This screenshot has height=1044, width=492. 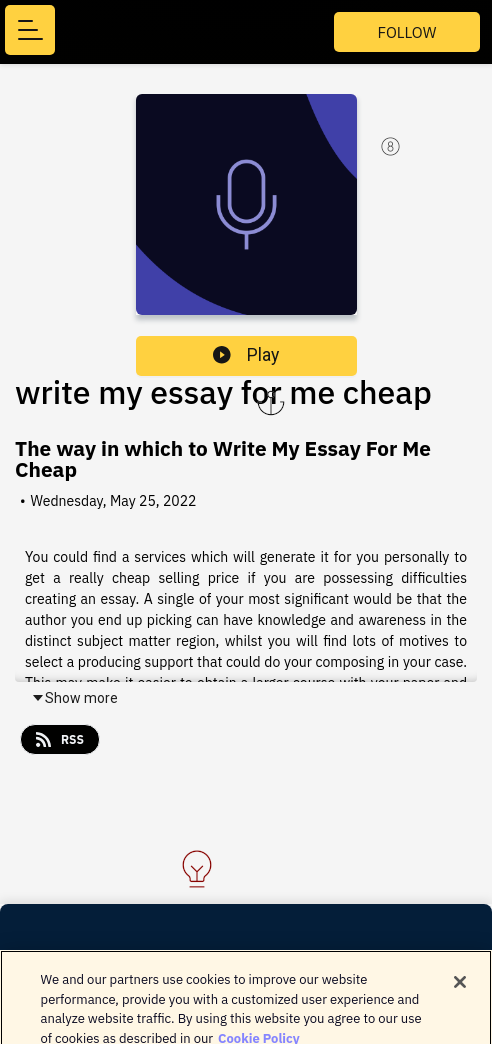 I want to click on anchor point or fixed position marker, so click(x=271, y=403).